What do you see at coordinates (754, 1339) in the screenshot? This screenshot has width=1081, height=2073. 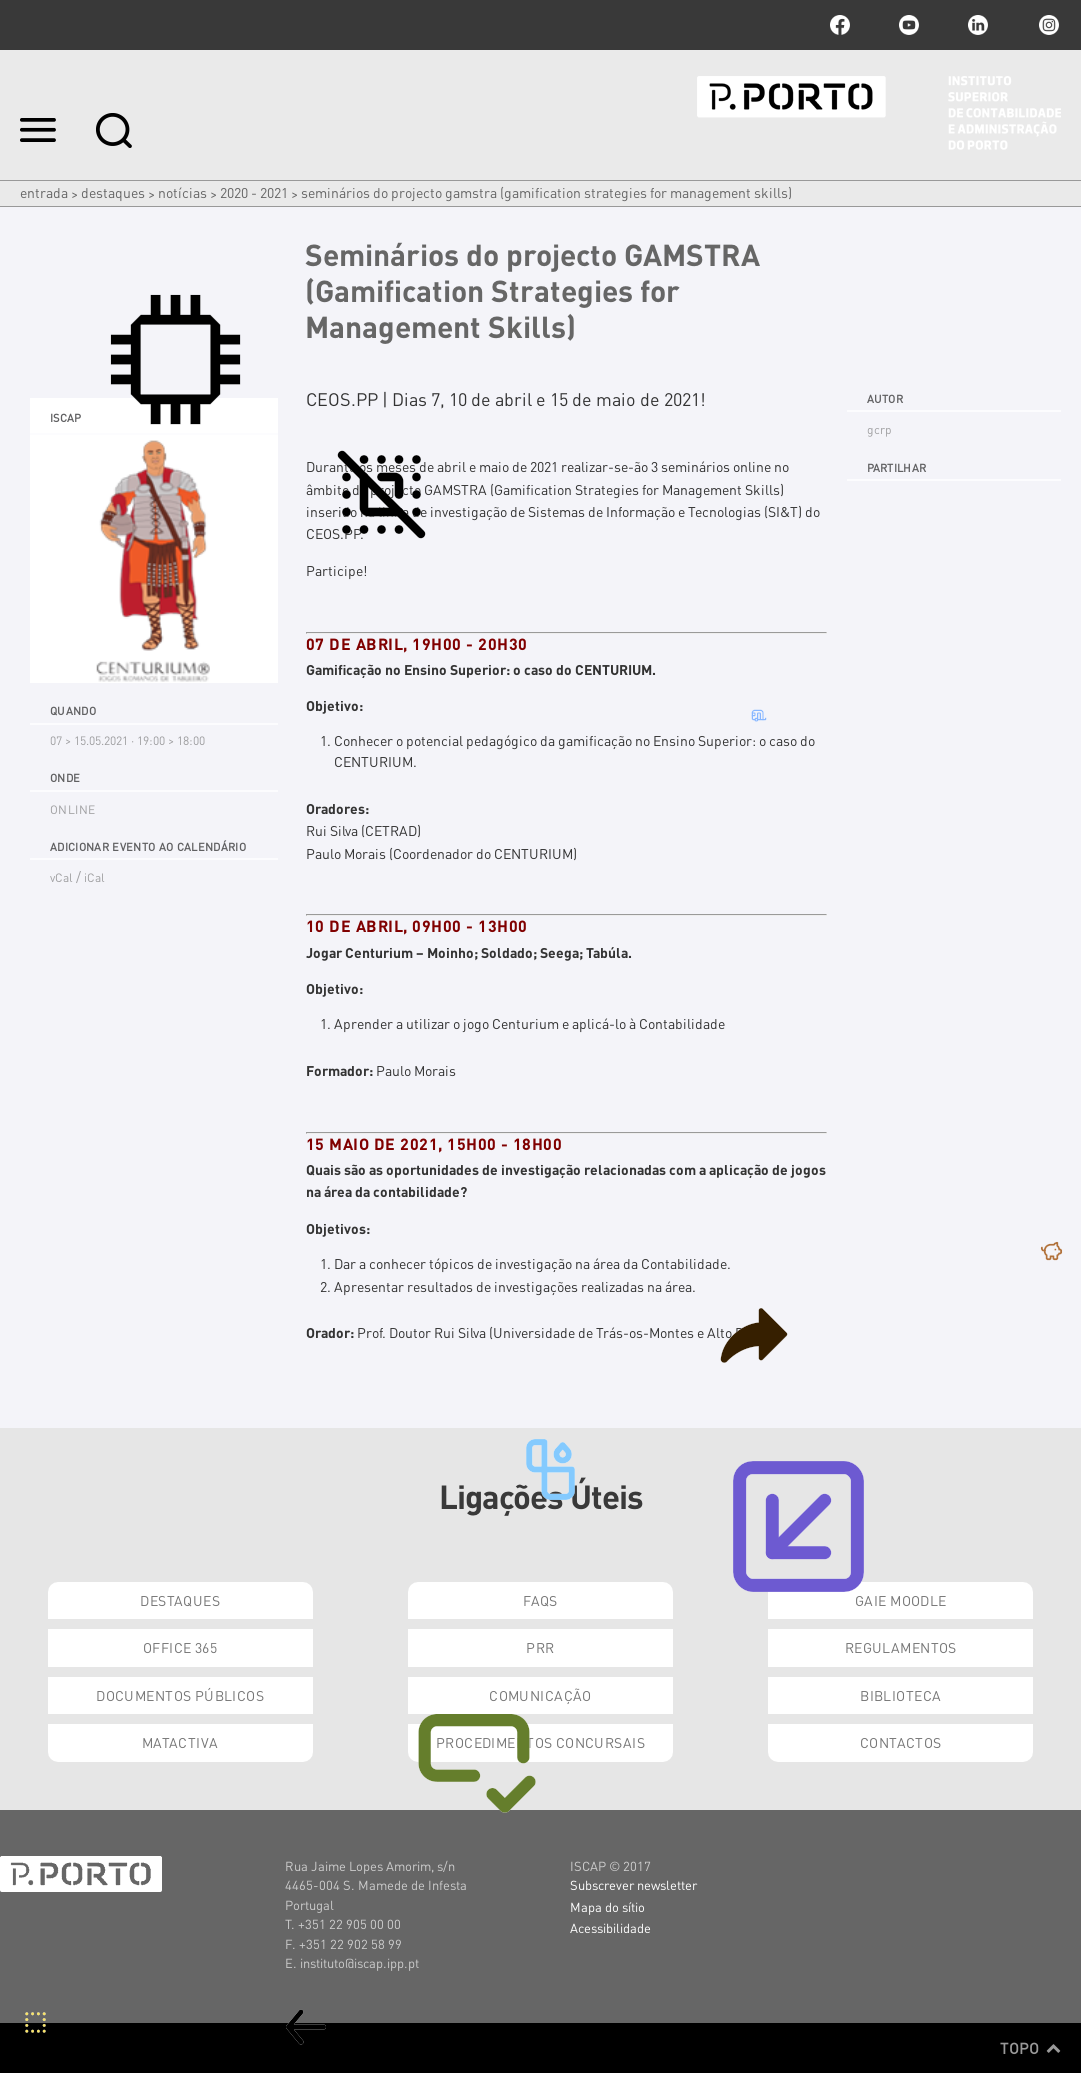 I see `share content with others` at bounding box center [754, 1339].